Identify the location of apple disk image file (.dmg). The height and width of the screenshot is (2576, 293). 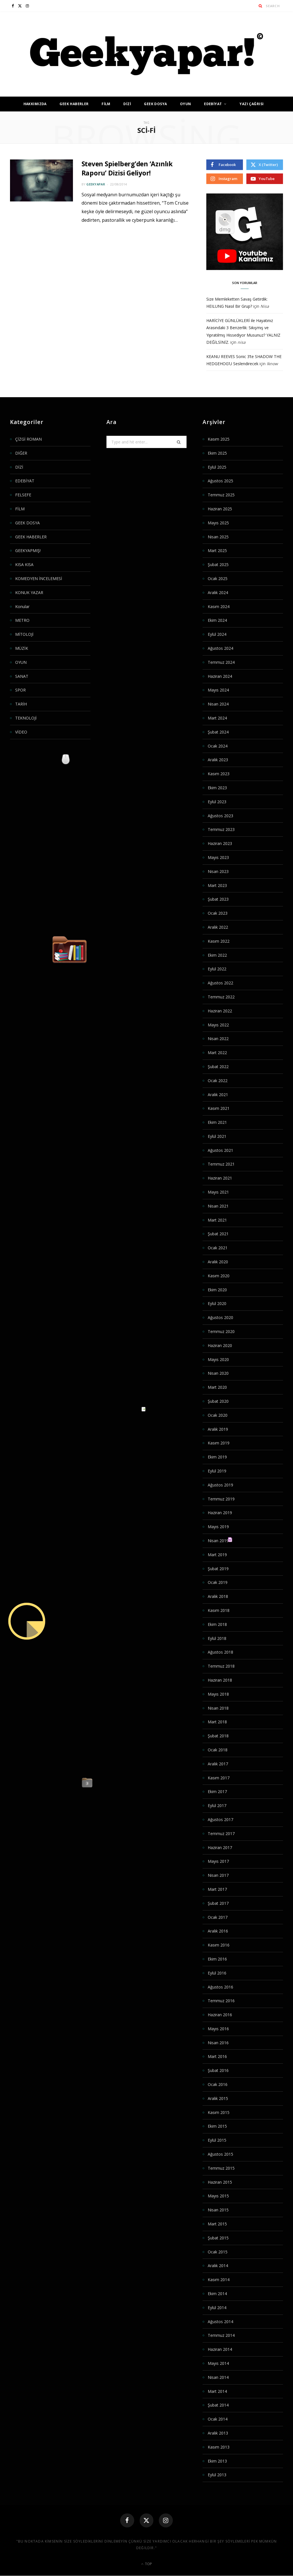
(225, 222).